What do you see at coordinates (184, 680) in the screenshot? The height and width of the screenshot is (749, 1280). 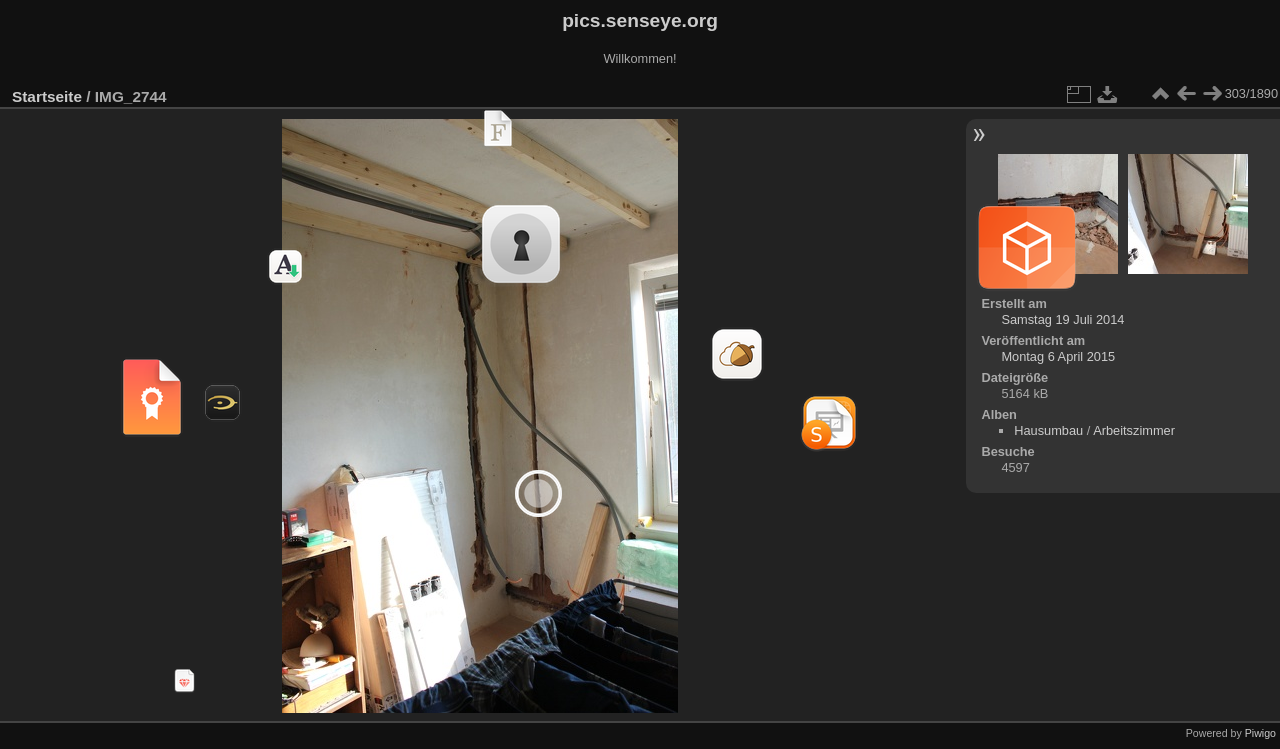 I see `a ruby programming language source file` at bounding box center [184, 680].